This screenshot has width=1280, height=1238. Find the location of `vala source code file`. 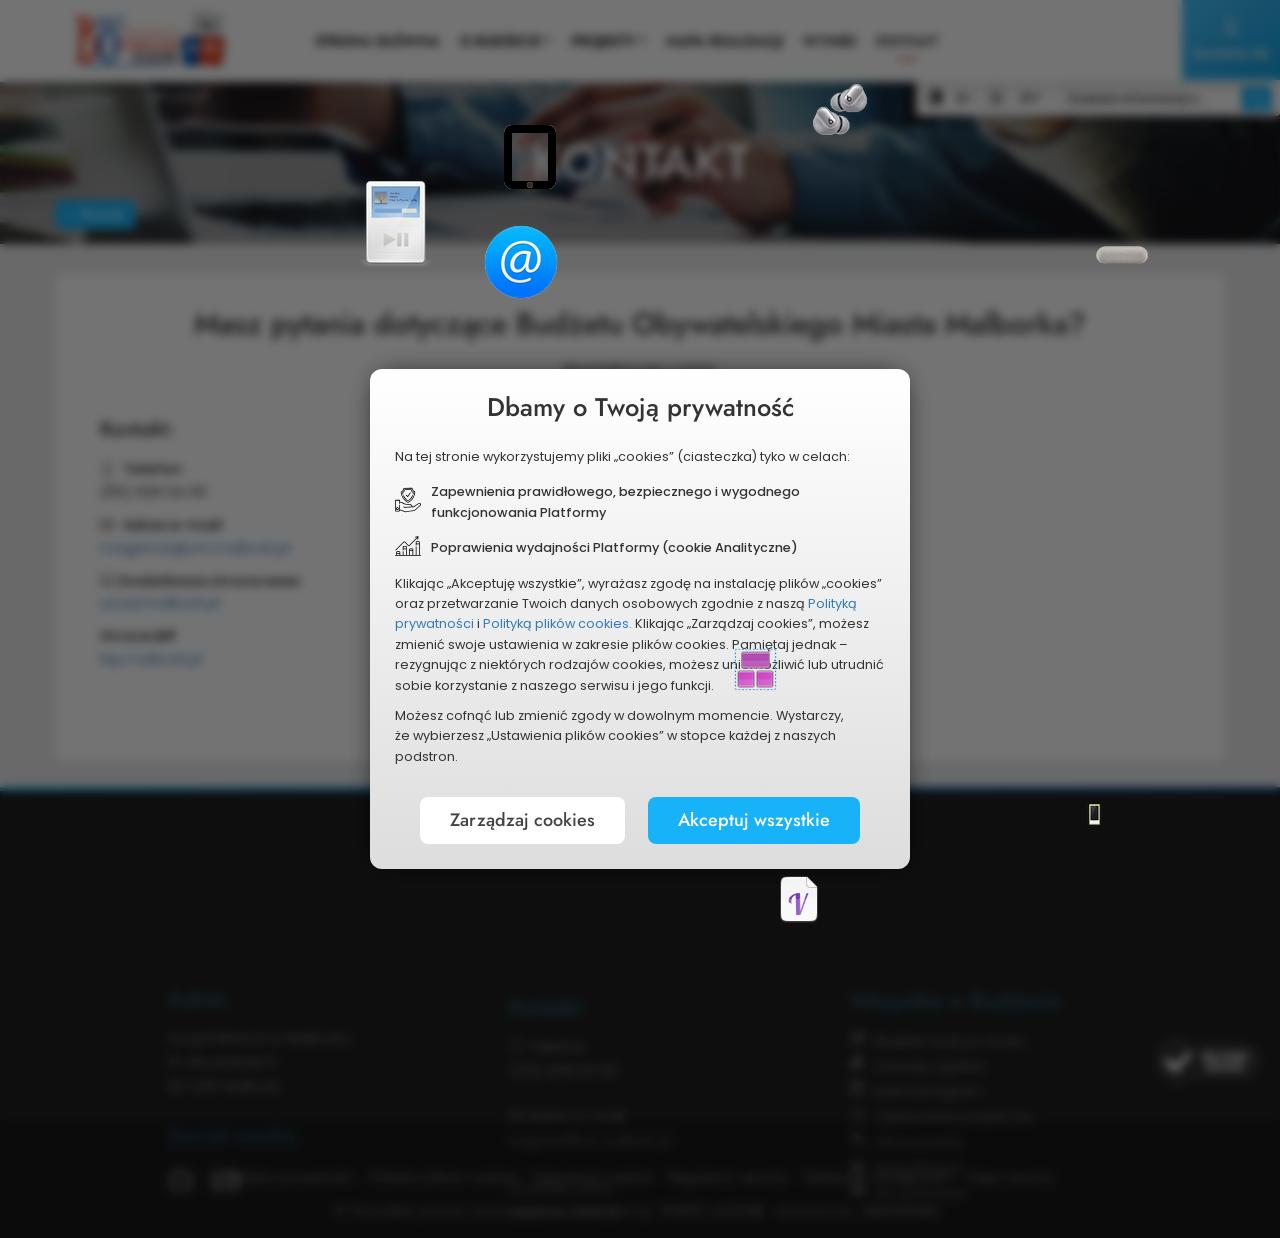

vala source code file is located at coordinates (799, 899).